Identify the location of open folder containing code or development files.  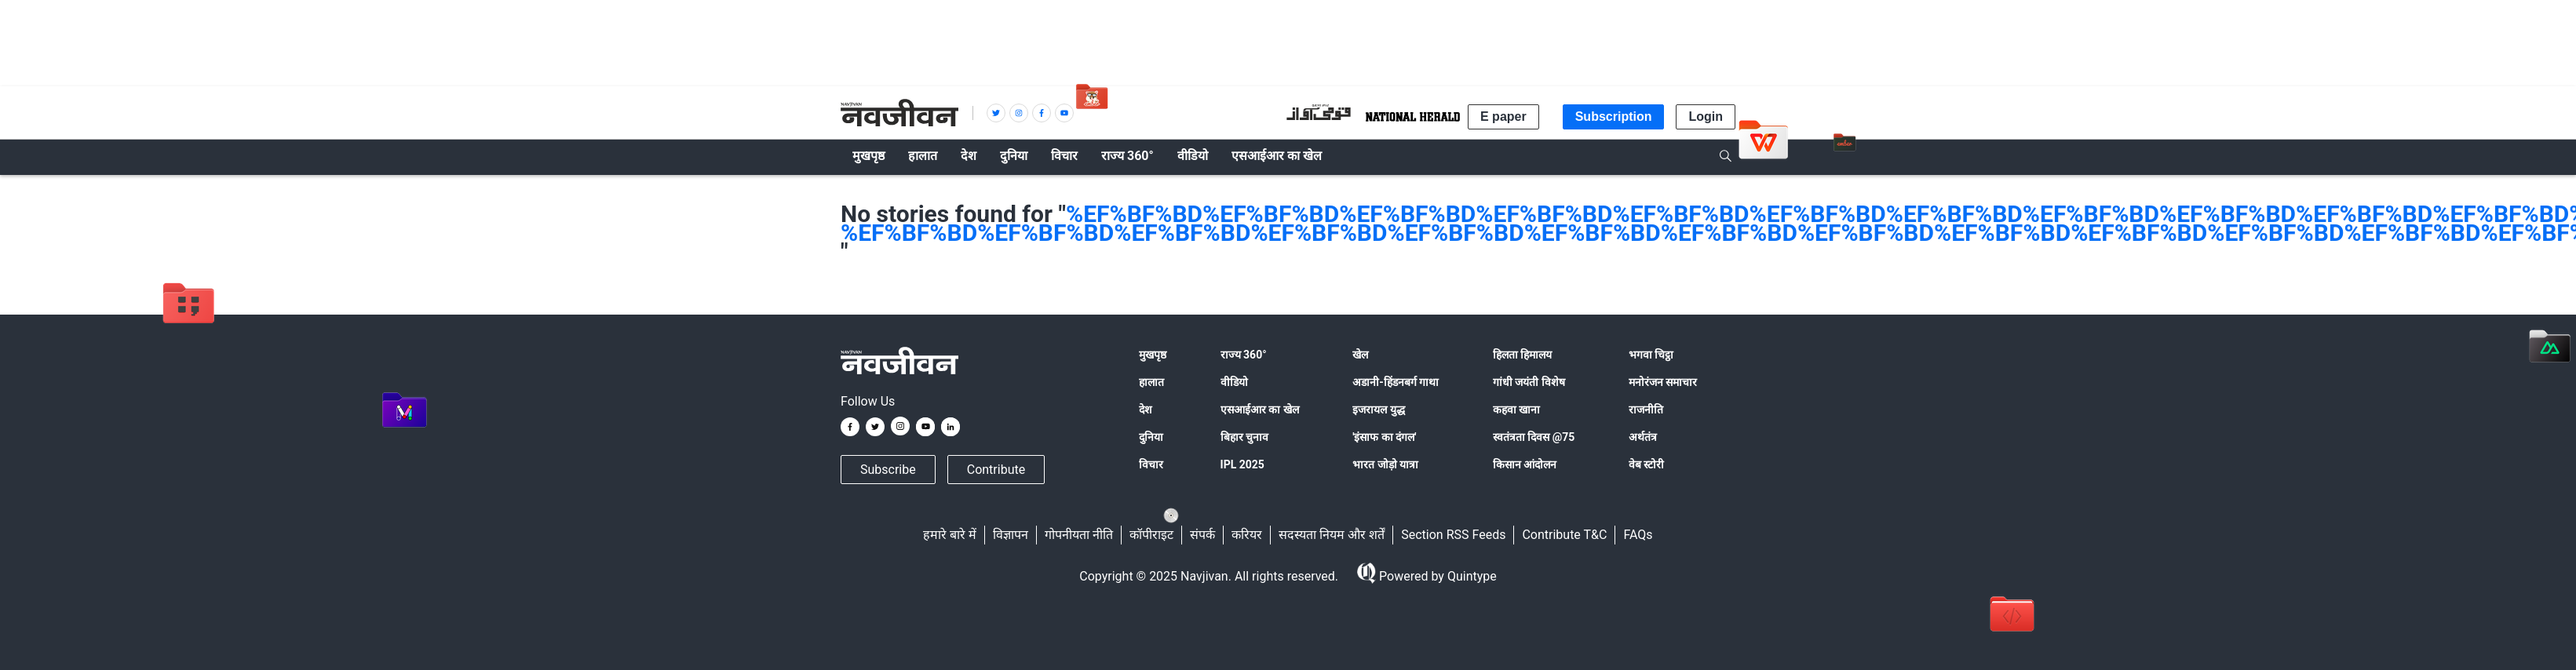
(2012, 614).